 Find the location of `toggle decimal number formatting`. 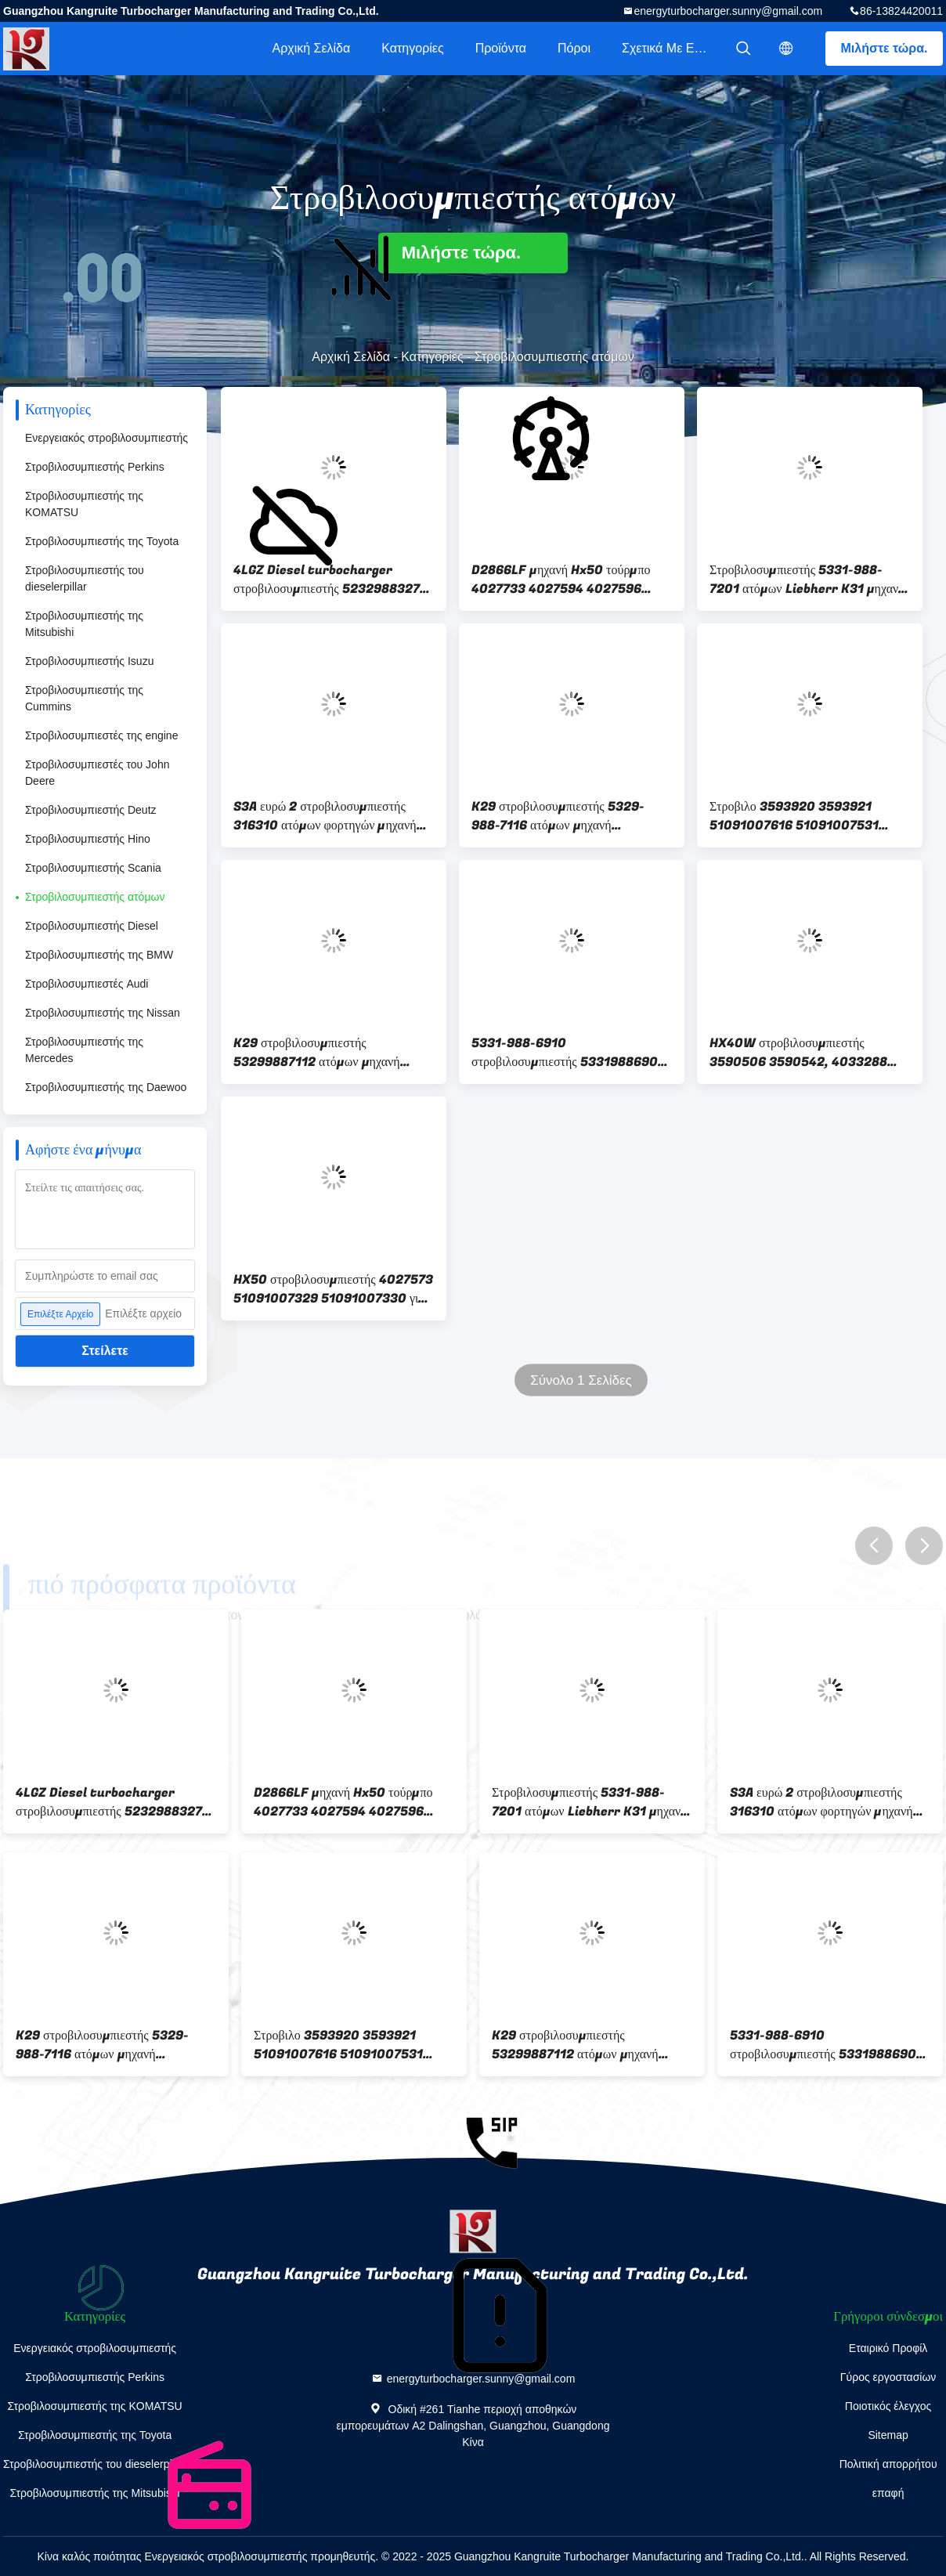

toggle decimal number formatting is located at coordinates (102, 277).